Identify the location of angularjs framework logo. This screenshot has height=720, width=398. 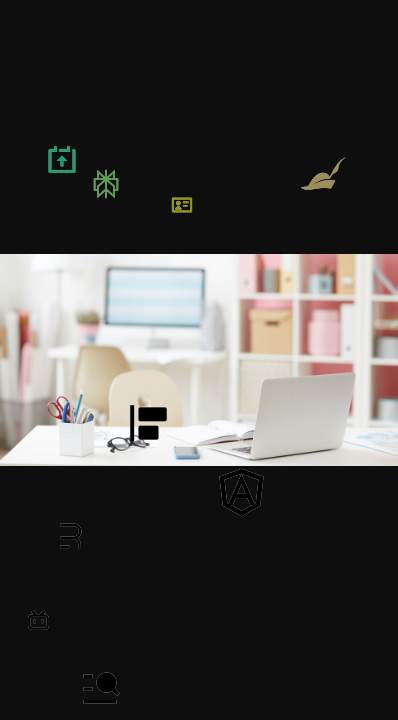
(241, 492).